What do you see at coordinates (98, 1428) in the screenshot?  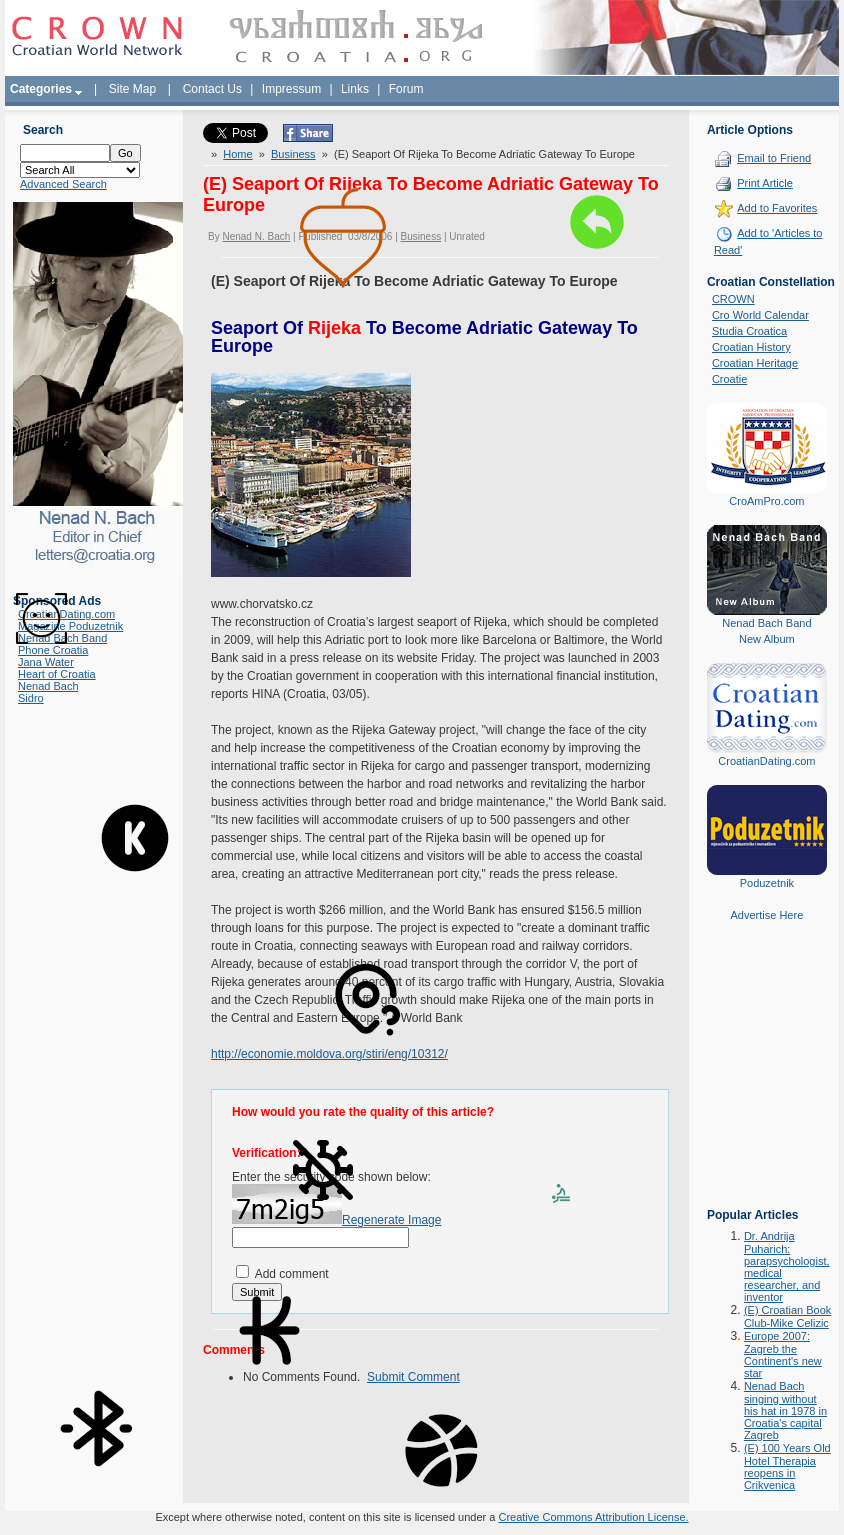 I see `indicates an active bluetooth connection` at bounding box center [98, 1428].